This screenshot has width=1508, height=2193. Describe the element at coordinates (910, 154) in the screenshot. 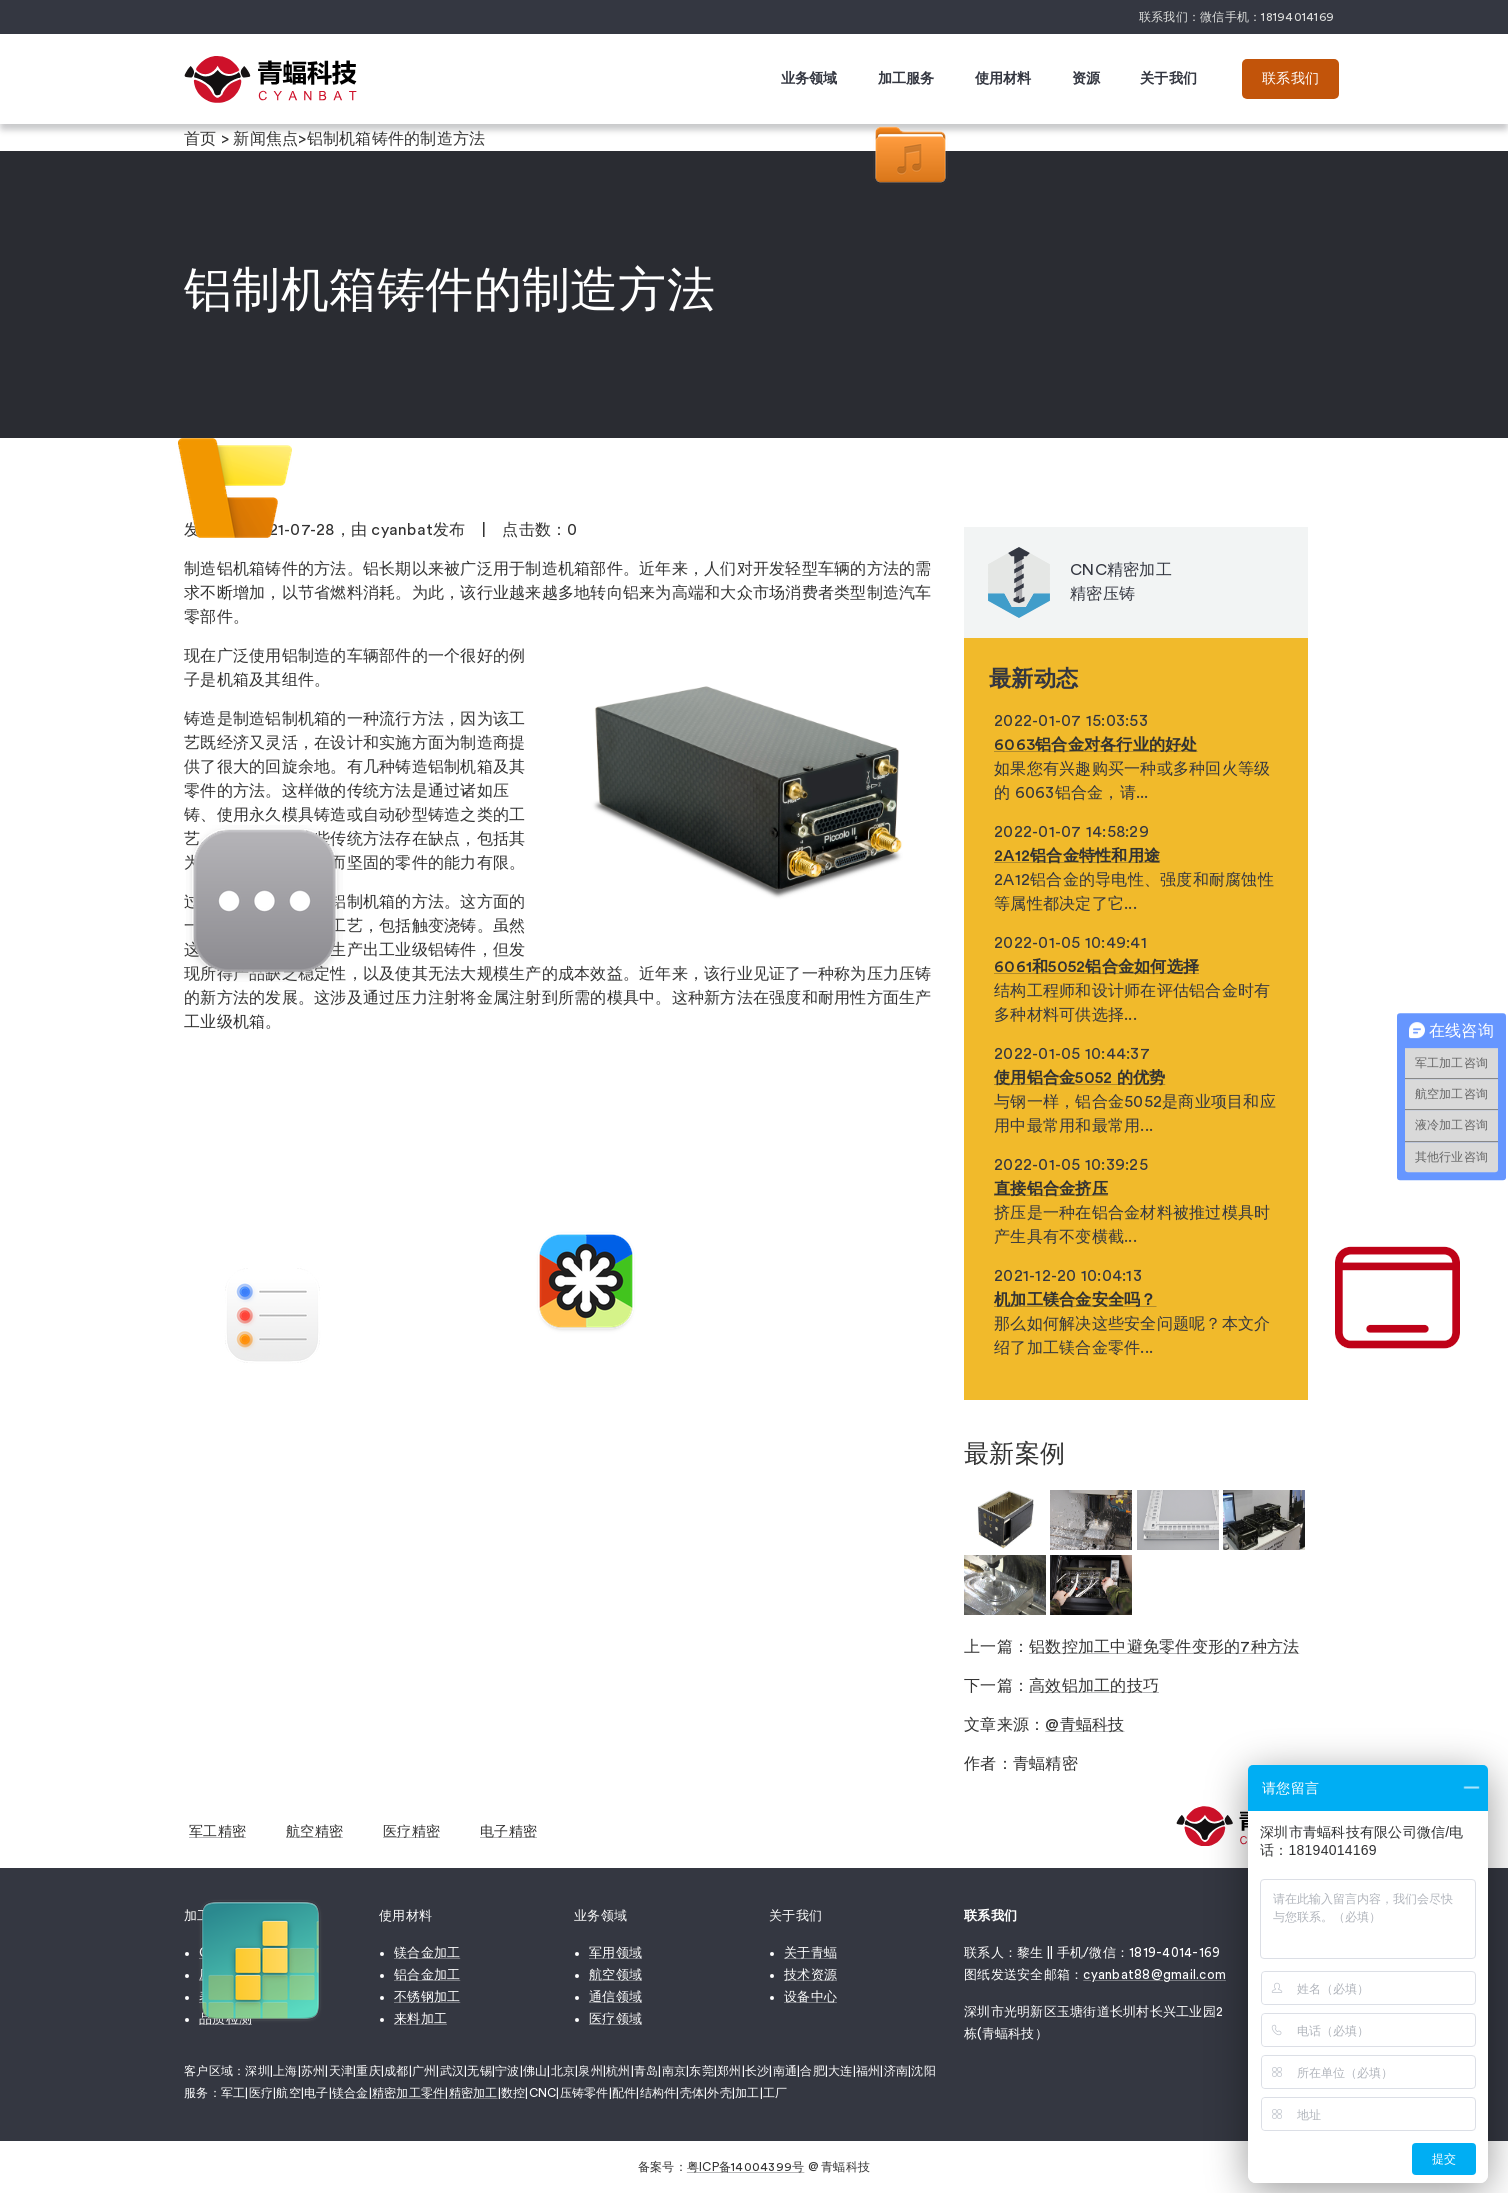

I see `open your music files folder` at that location.